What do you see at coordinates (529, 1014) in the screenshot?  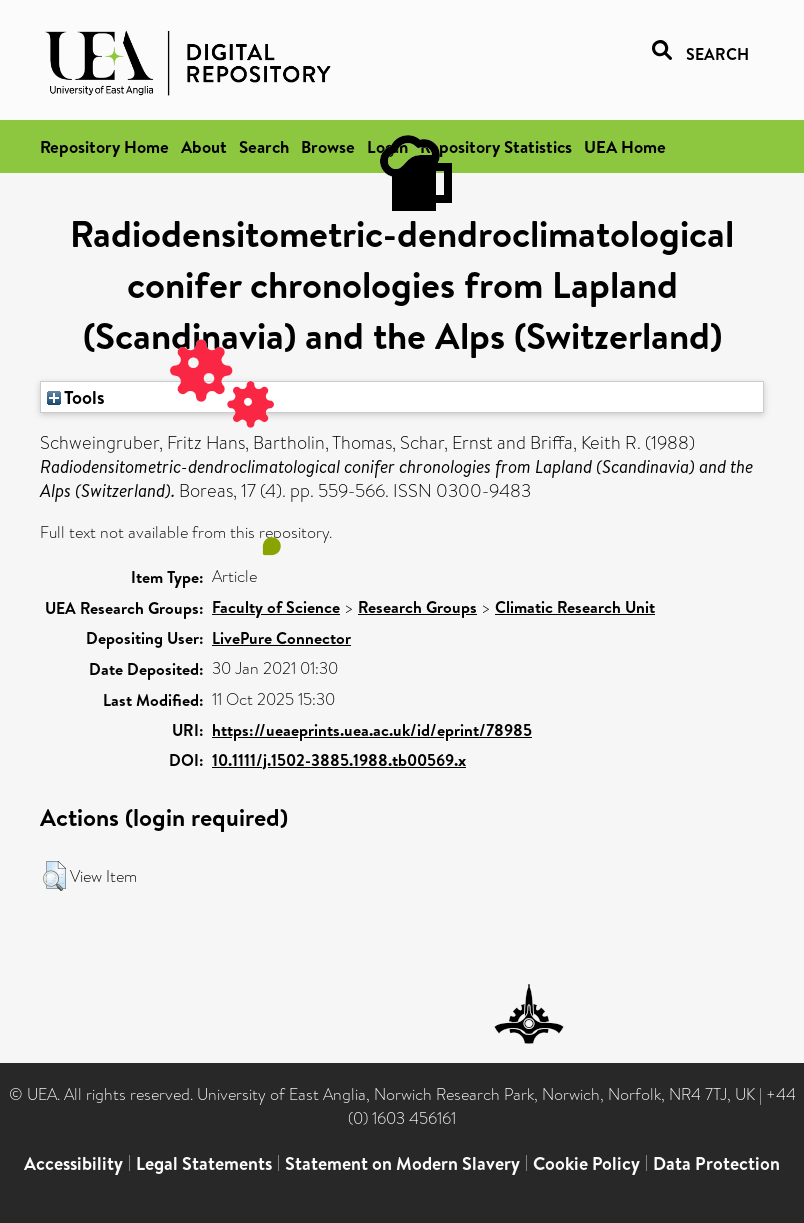 I see `galactic senate logo from star wars` at bounding box center [529, 1014].